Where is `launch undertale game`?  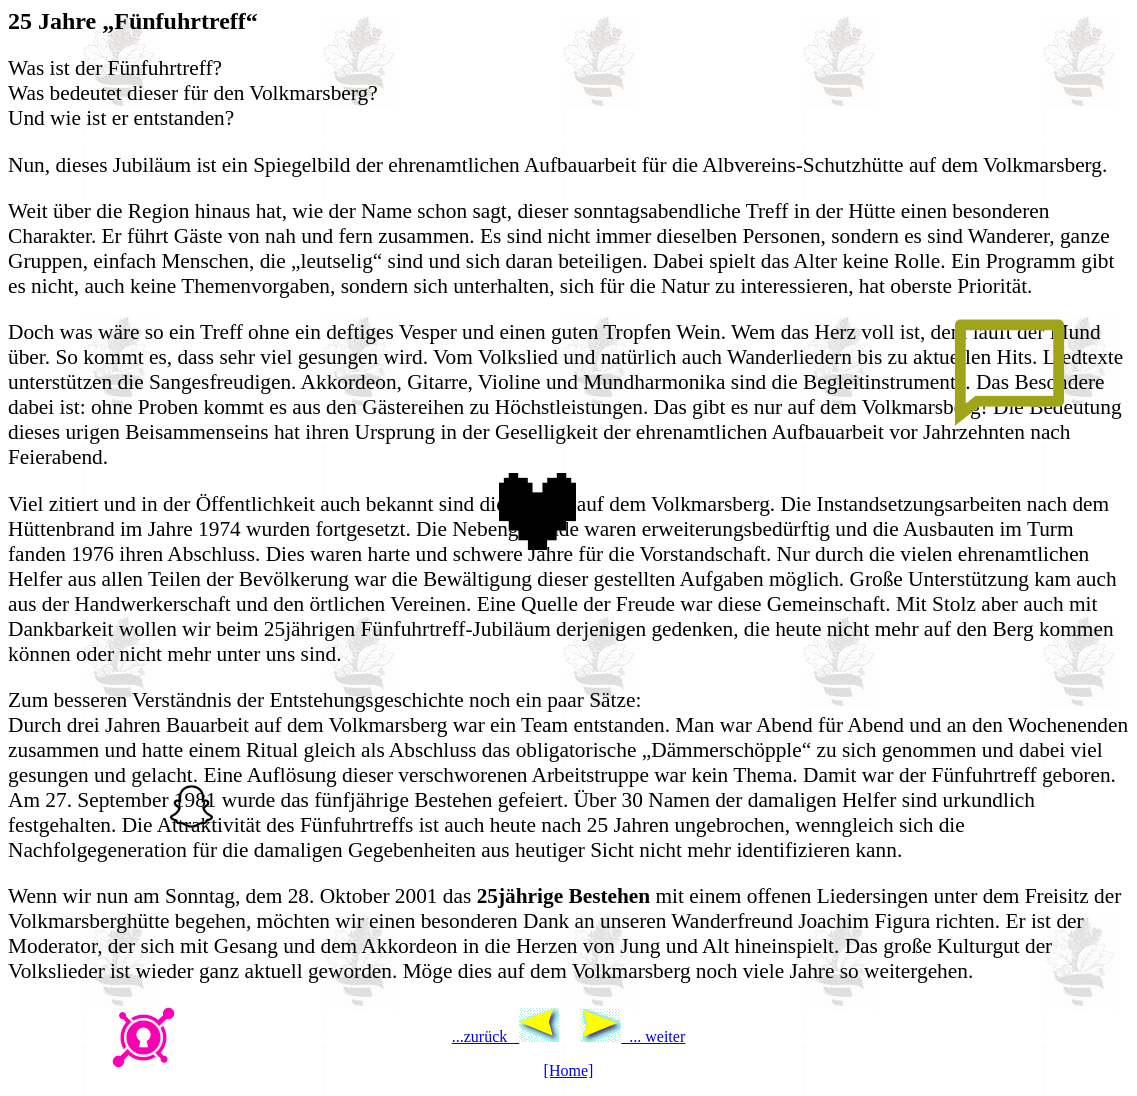
launch undertale game is located at coordinates (537, 511).